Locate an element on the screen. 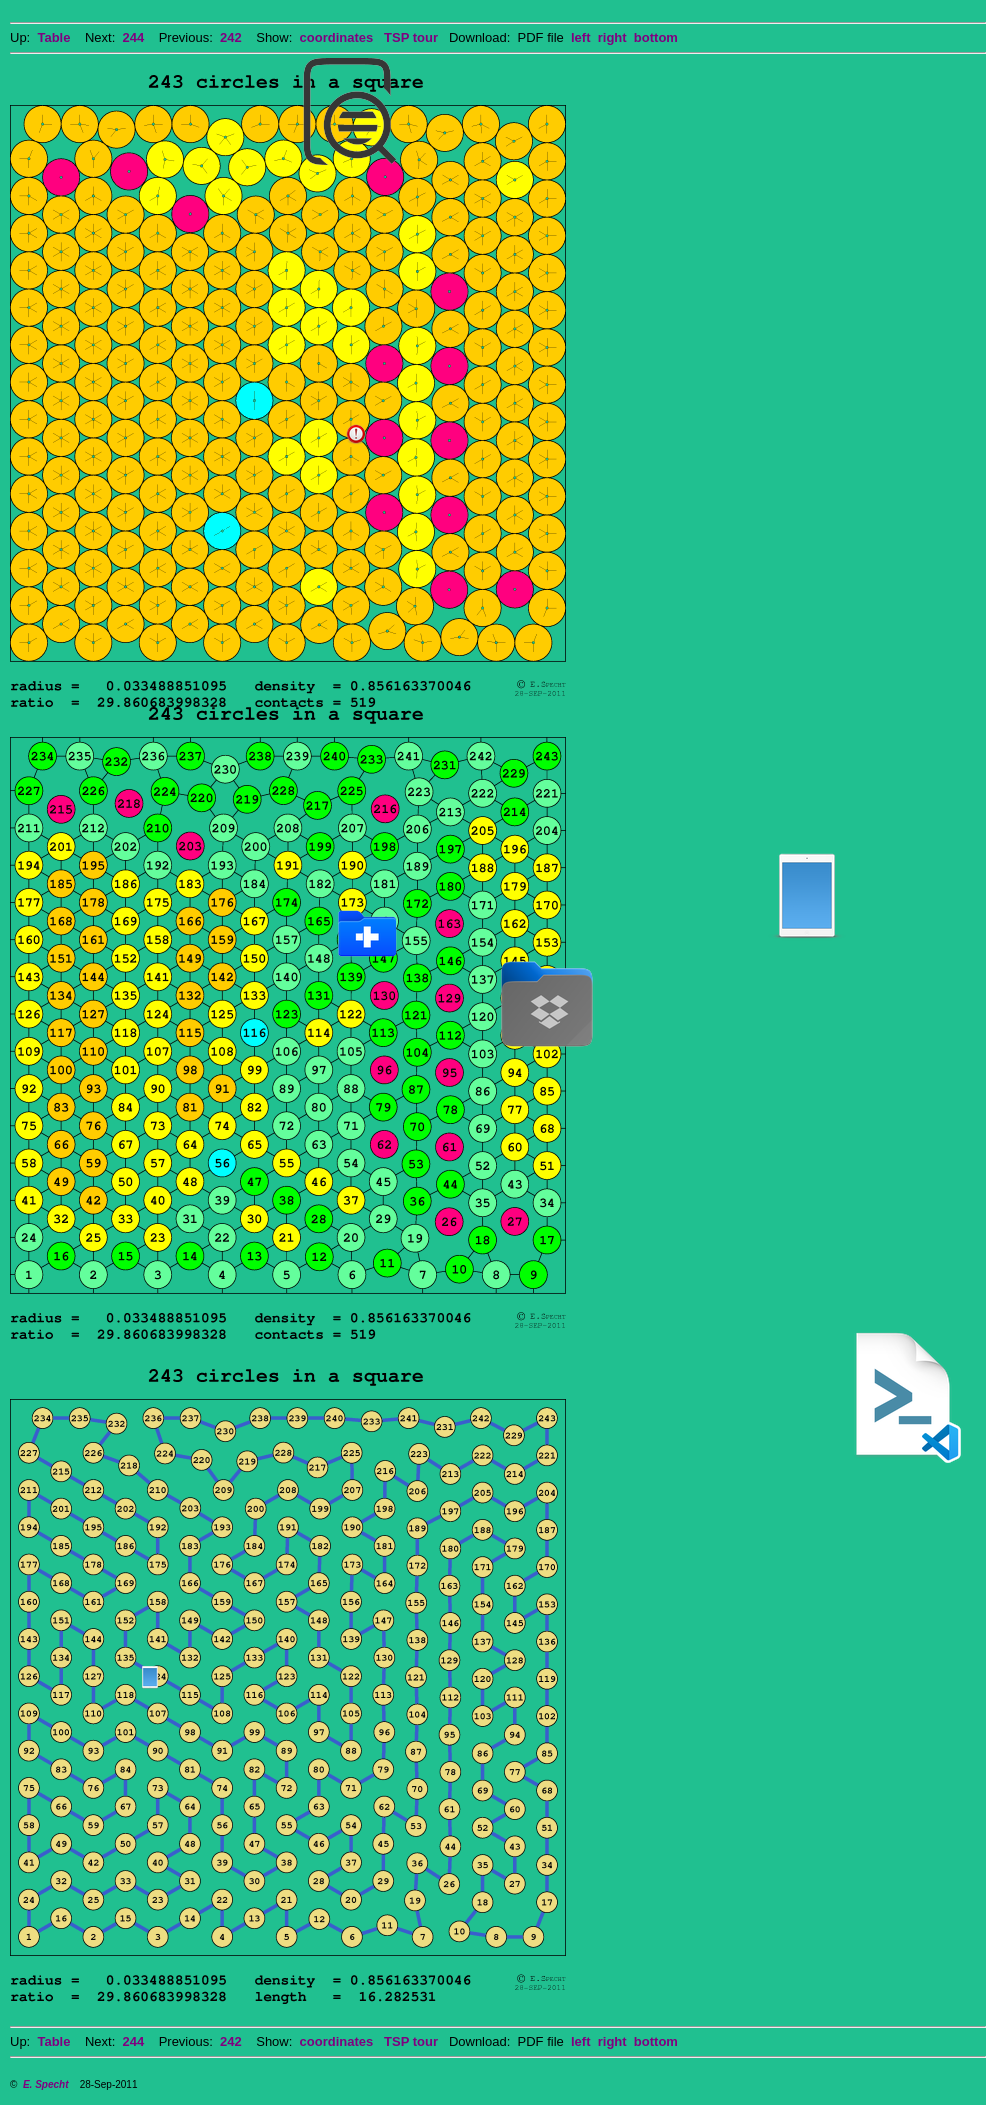 The width and height of the screenshot is (986, 2105). open a PowerShell script file in Visual Studio Code is located at coordinates (903, 1397).